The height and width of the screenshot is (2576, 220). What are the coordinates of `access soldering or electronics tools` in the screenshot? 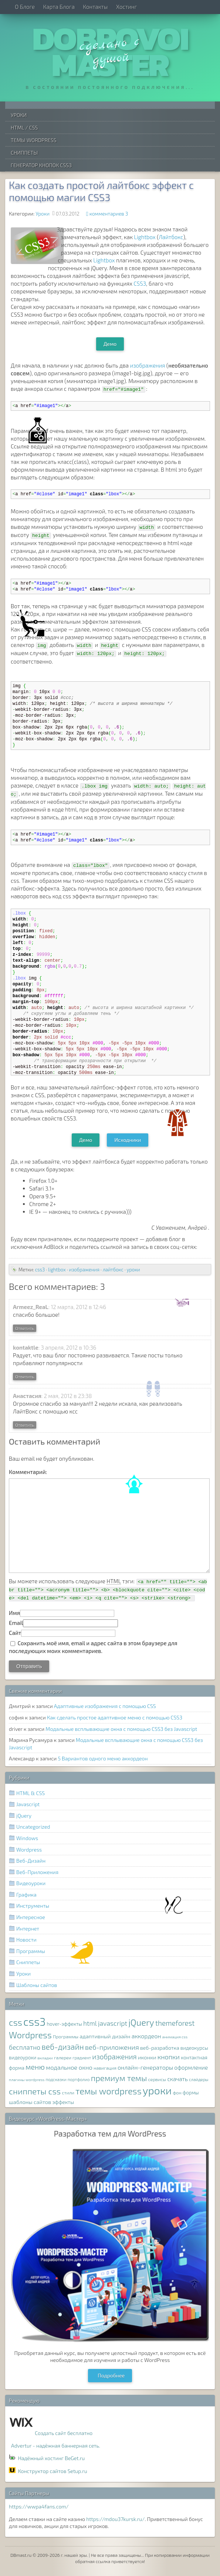 It's located at (173, 1905).